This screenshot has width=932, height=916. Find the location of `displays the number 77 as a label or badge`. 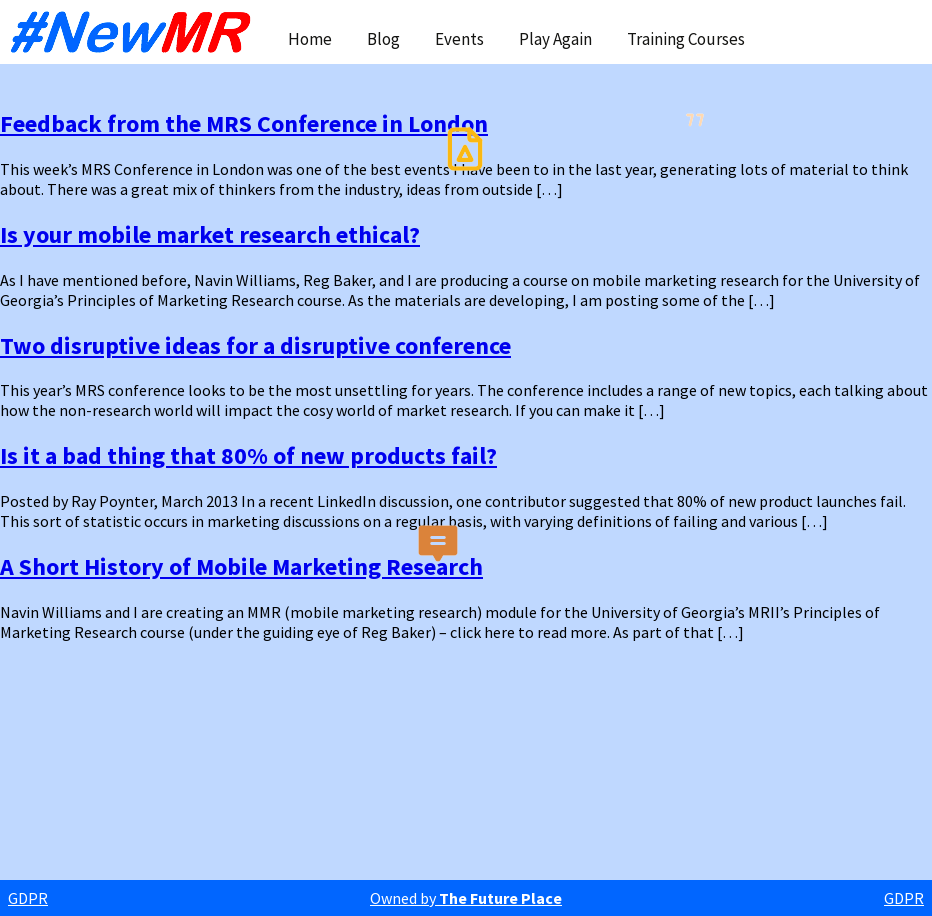

displays the number 77 as a label or badge is located at coordinates (695, 120).